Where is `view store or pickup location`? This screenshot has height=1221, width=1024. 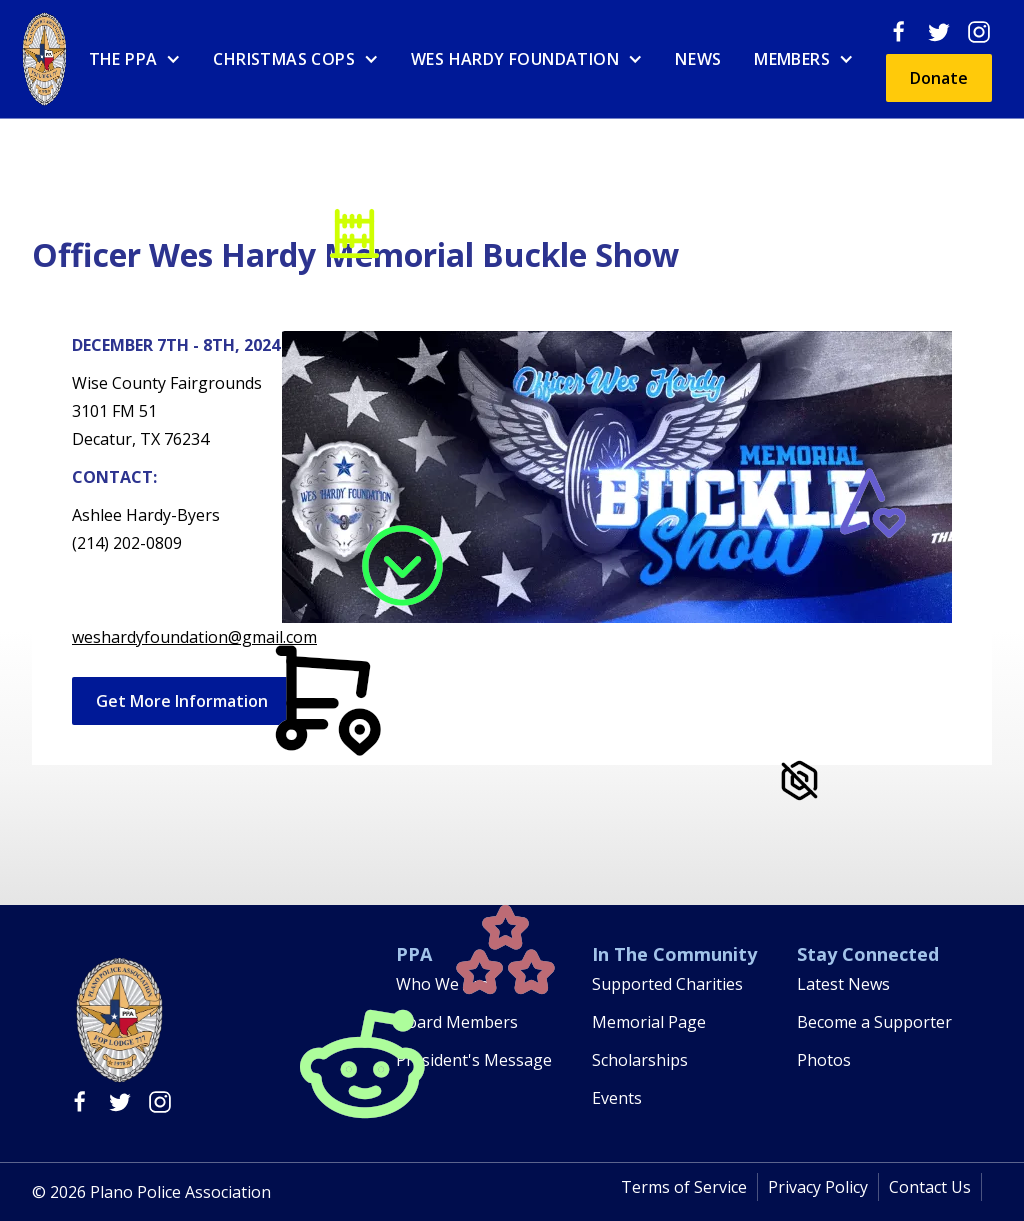
view store or pickup location is located at coordinates (323, 698).